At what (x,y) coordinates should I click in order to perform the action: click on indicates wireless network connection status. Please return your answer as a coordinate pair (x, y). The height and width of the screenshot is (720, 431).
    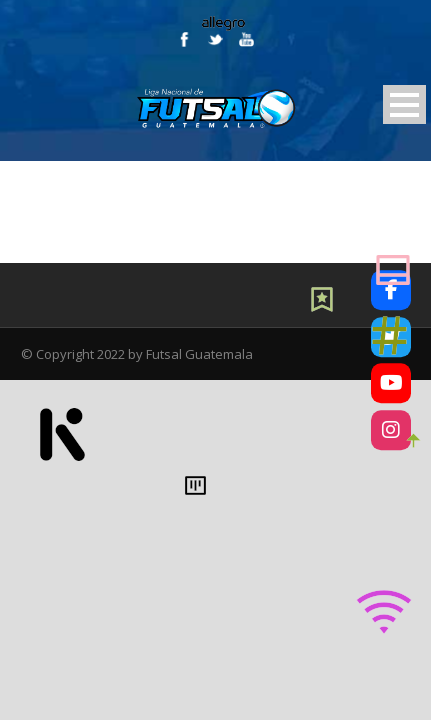
    Looking at the image, I should click on (384, 612).